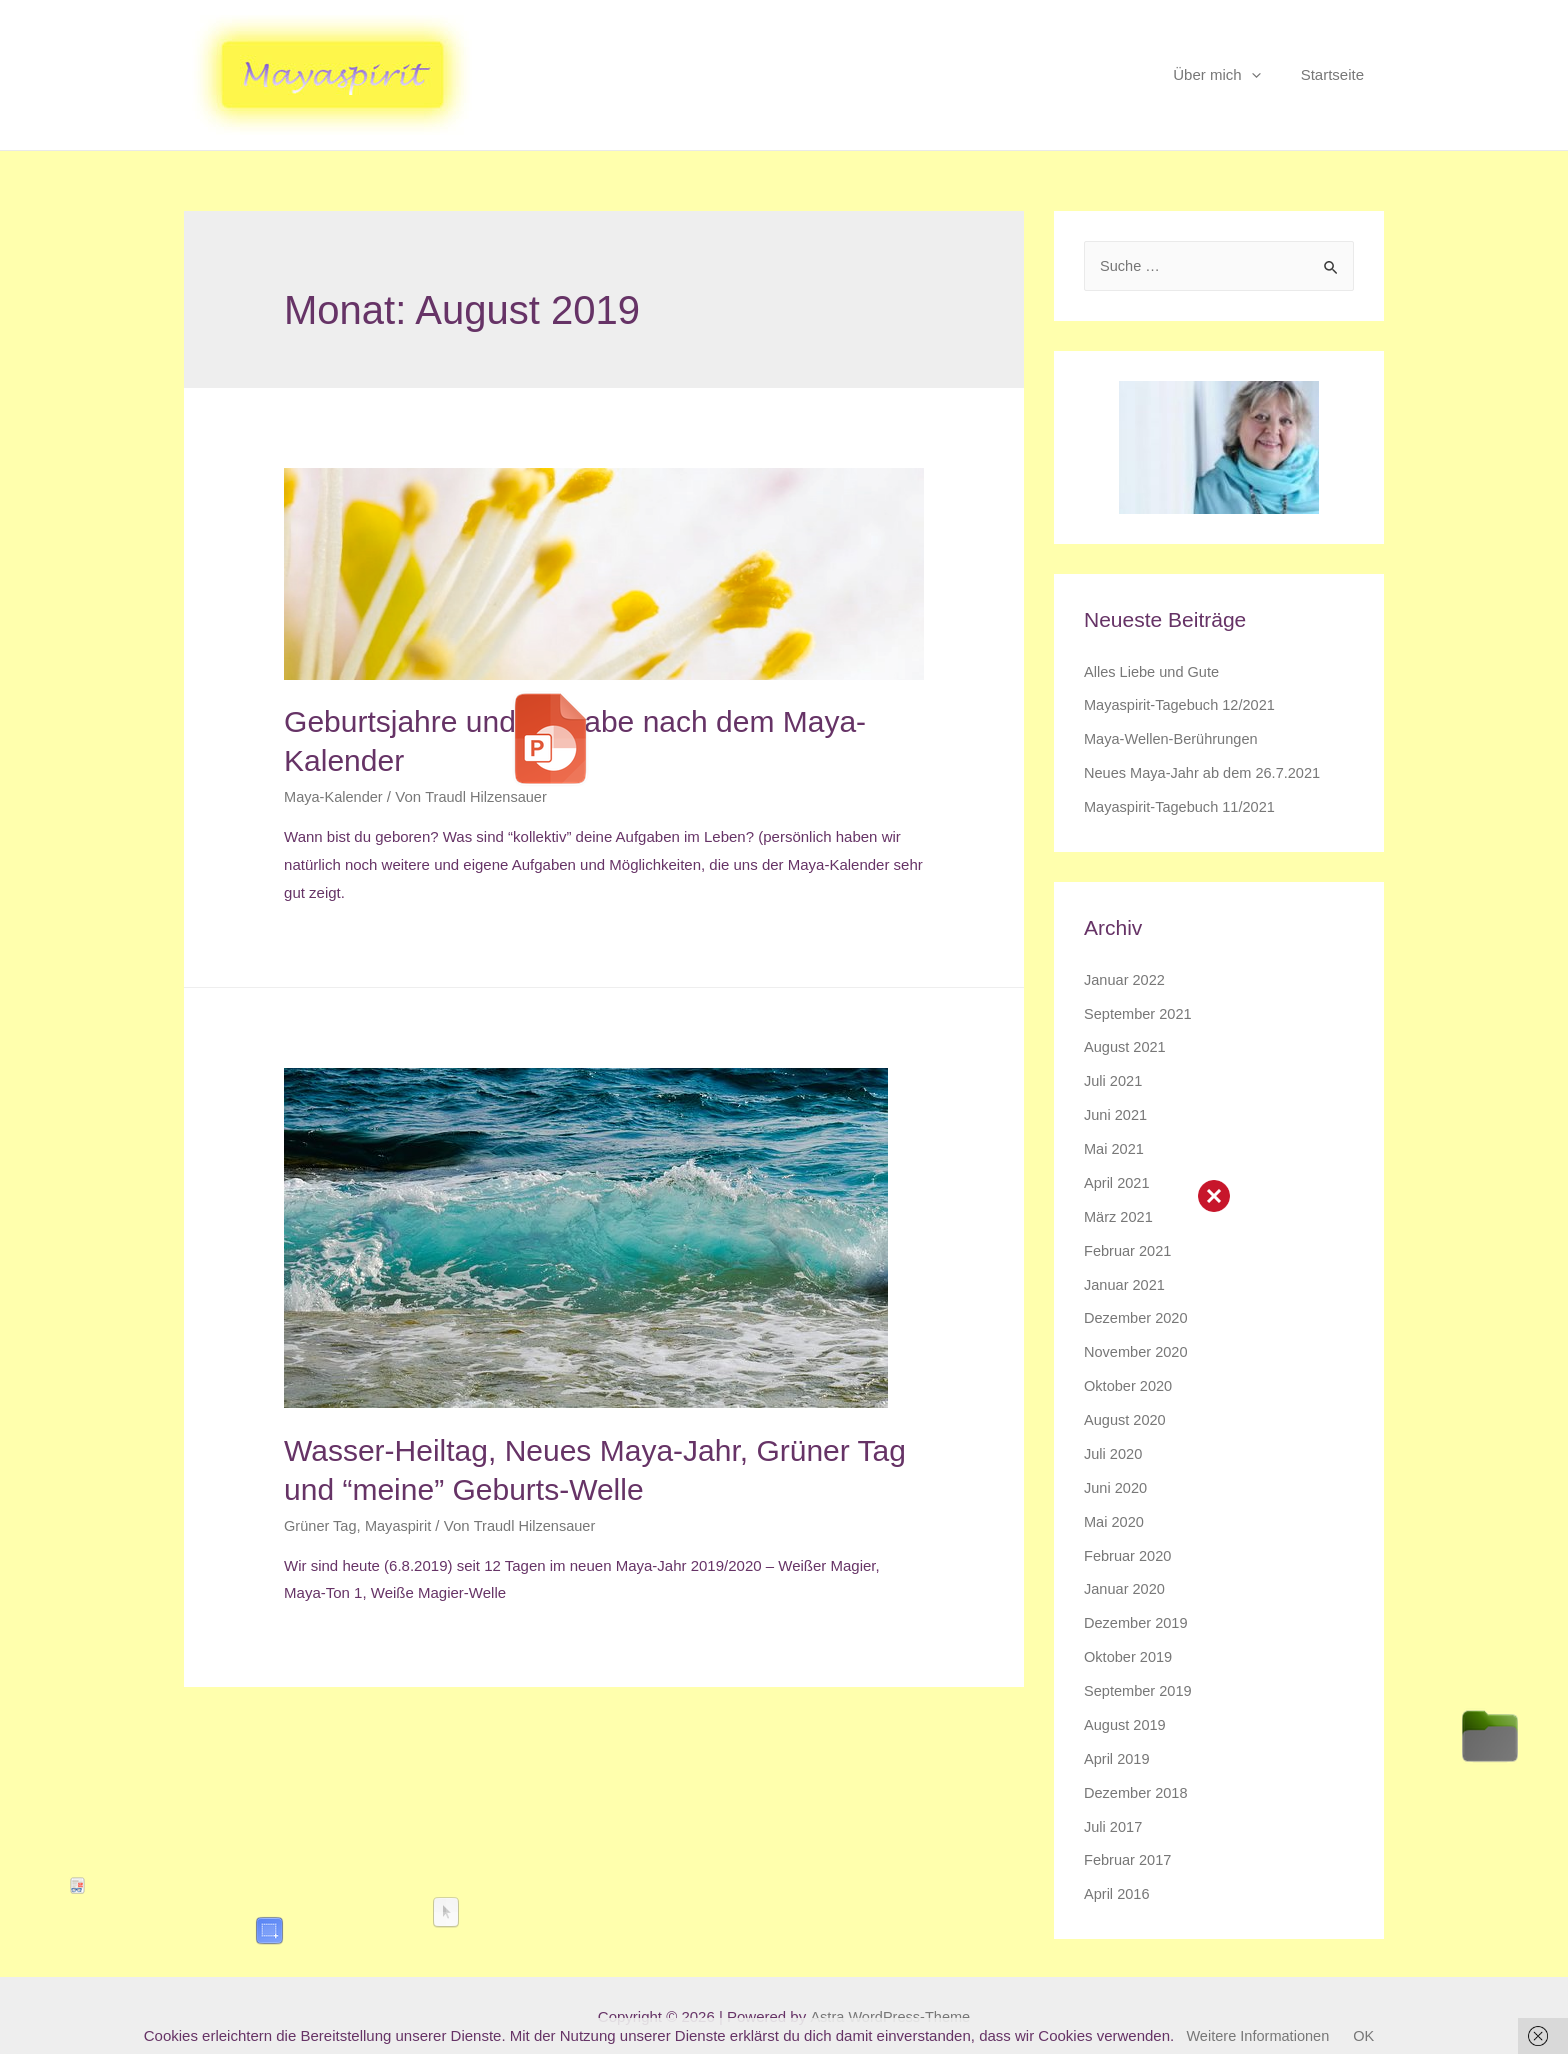 The image size is (1568, 2054). I want to click on cursor image file type, so click(446, 1912).